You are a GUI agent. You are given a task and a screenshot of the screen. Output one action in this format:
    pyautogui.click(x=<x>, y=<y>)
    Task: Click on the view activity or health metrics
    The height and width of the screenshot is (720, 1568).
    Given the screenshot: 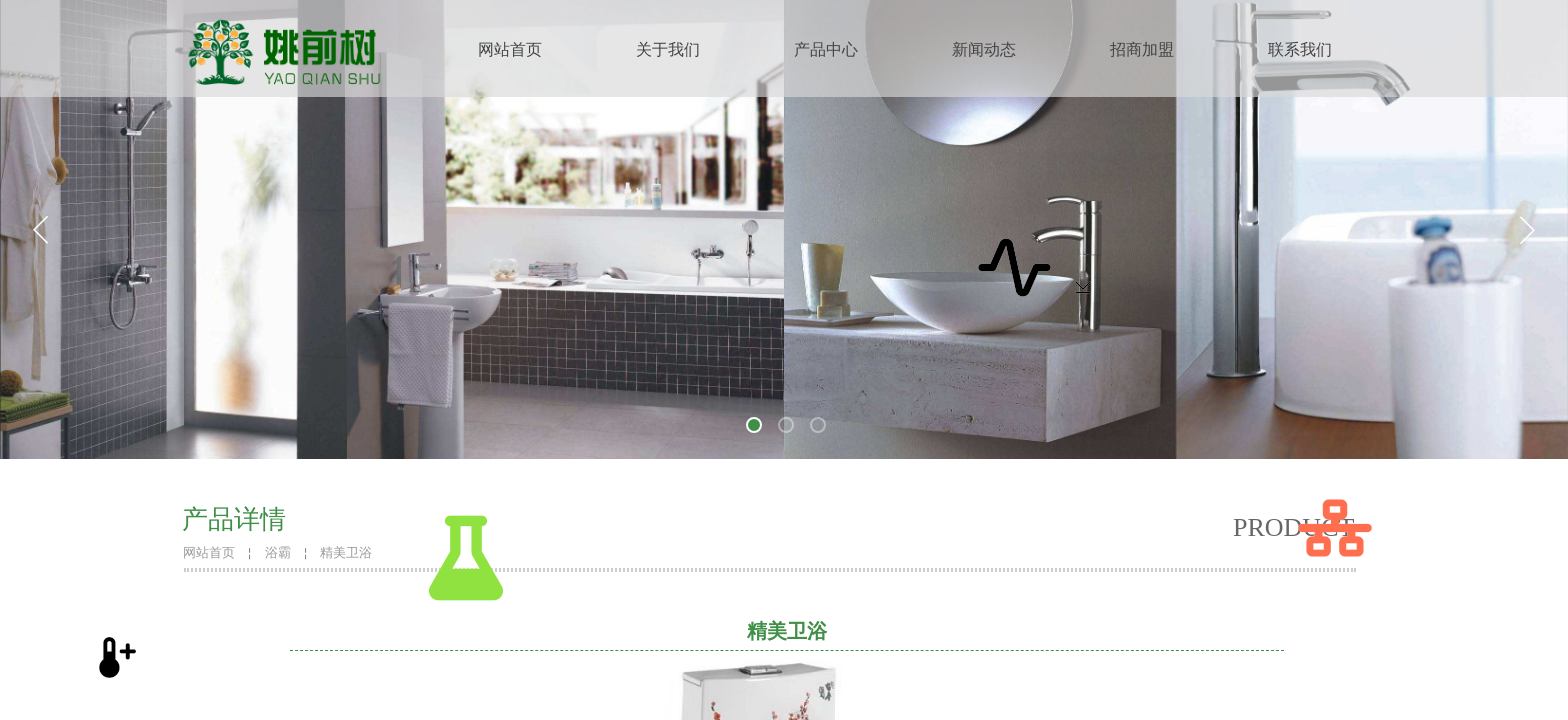 What is the action you would take?
    pyautogui.click(x=1014, y=267)
    